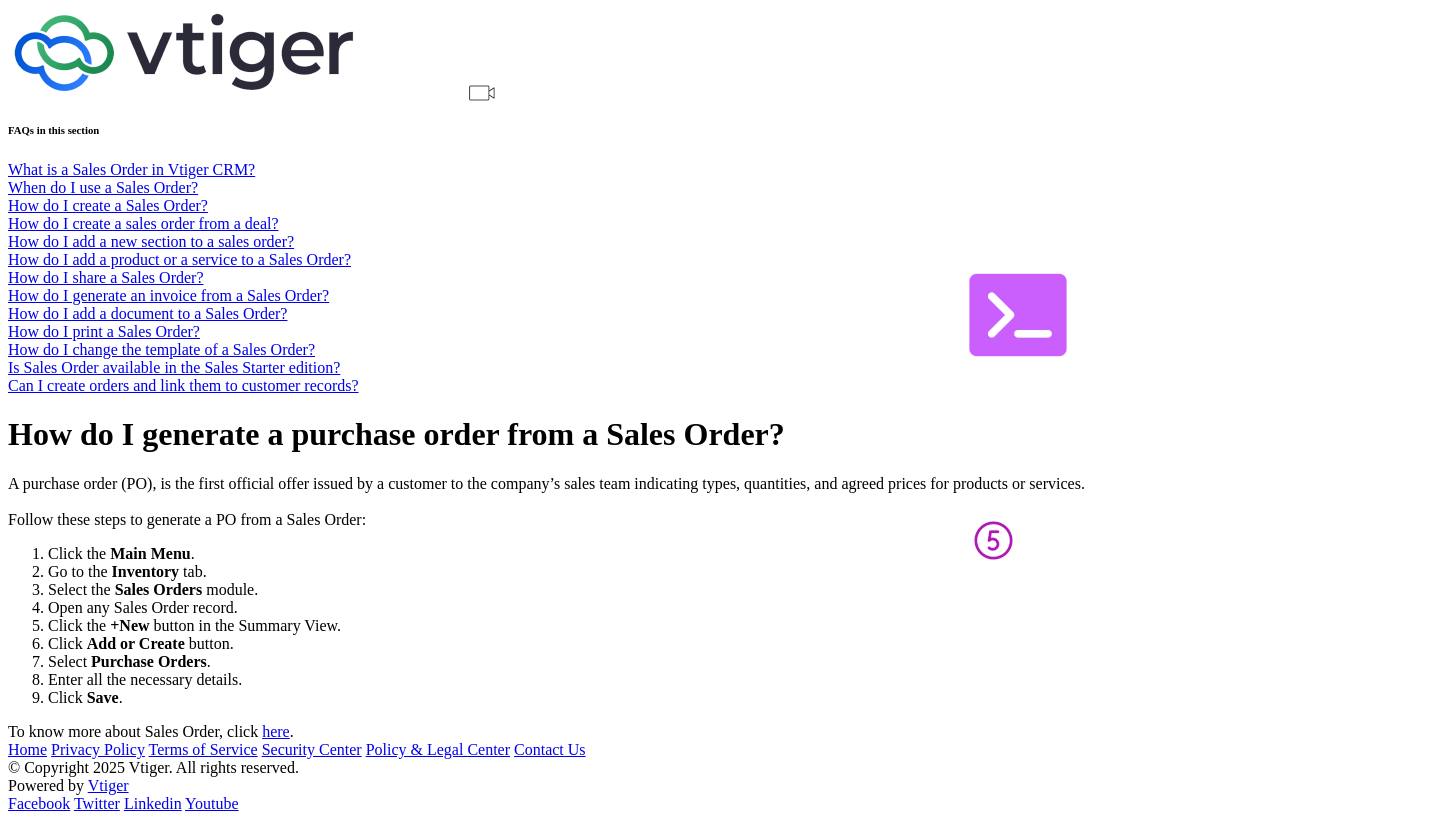 The width and height of the screenshot is (1440, 821). What do you see at coordinates (481, 93) in the screenshot?
I see `start a video call` at bounding box center [481, 93].